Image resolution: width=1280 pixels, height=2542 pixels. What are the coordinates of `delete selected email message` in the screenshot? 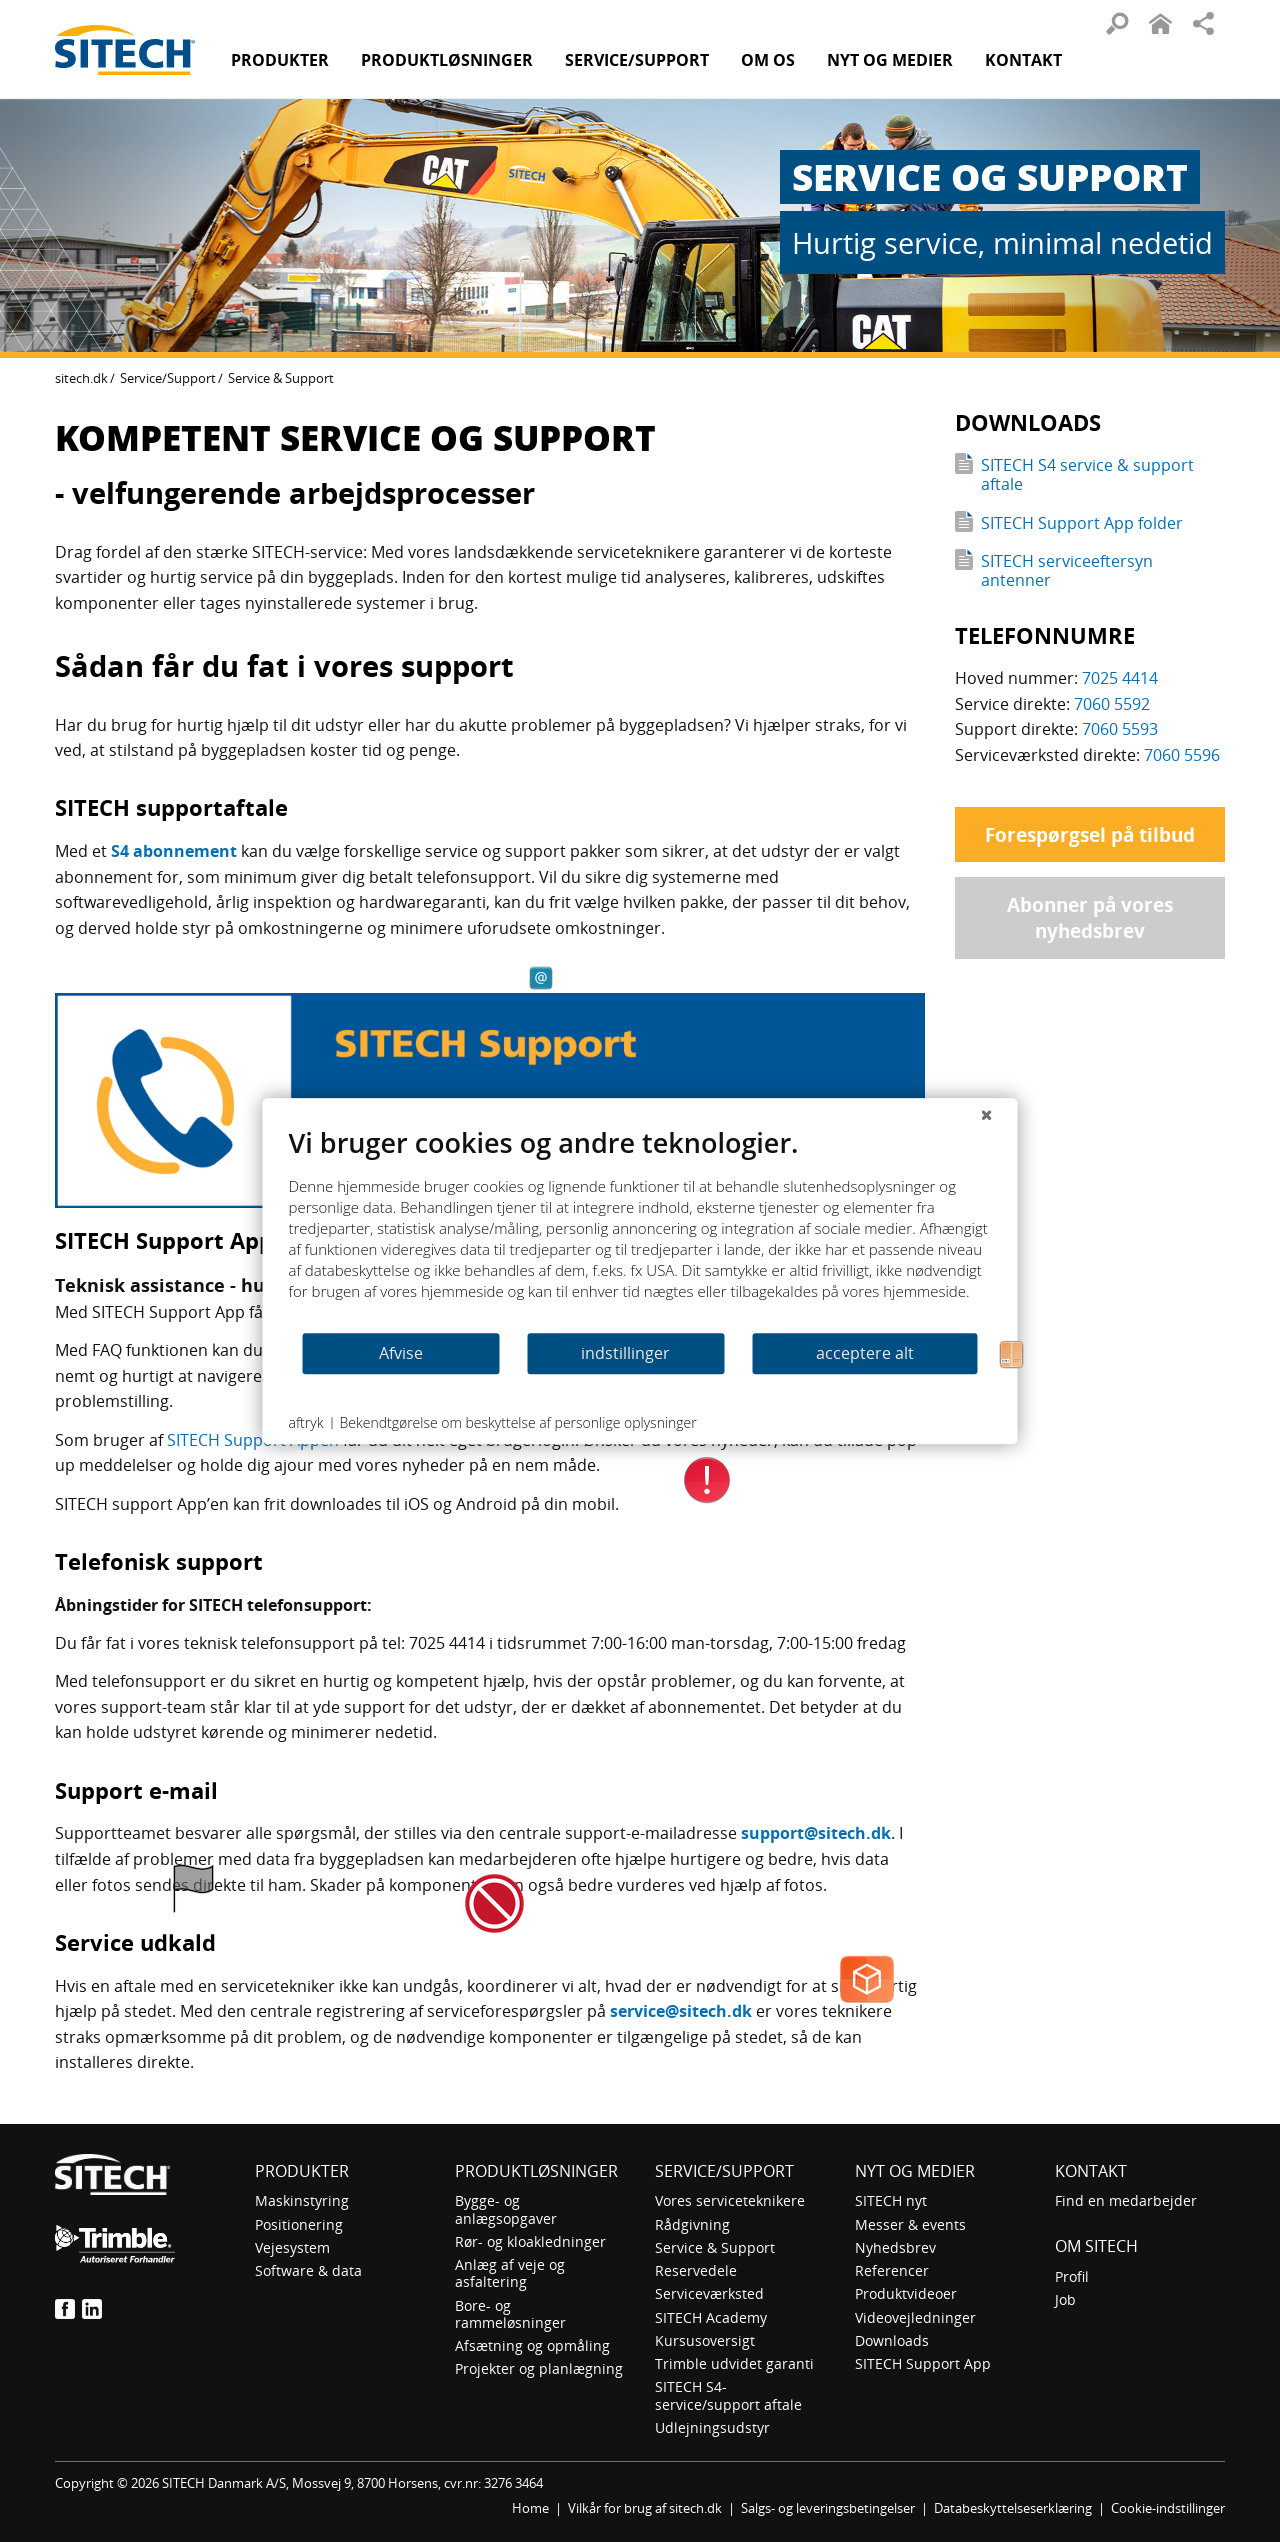 It's located at (494, 1903).